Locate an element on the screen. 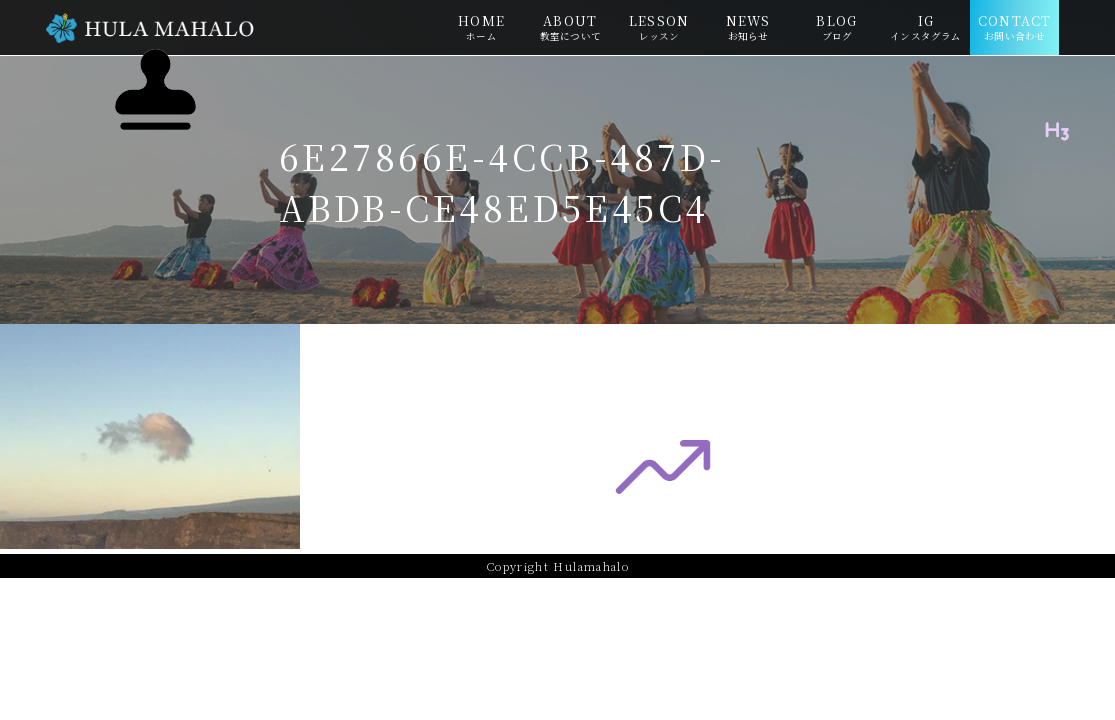 The height and width of the screenshot is (720, 1115). format text as heading level 3 is located at coordinates (1056, 131).